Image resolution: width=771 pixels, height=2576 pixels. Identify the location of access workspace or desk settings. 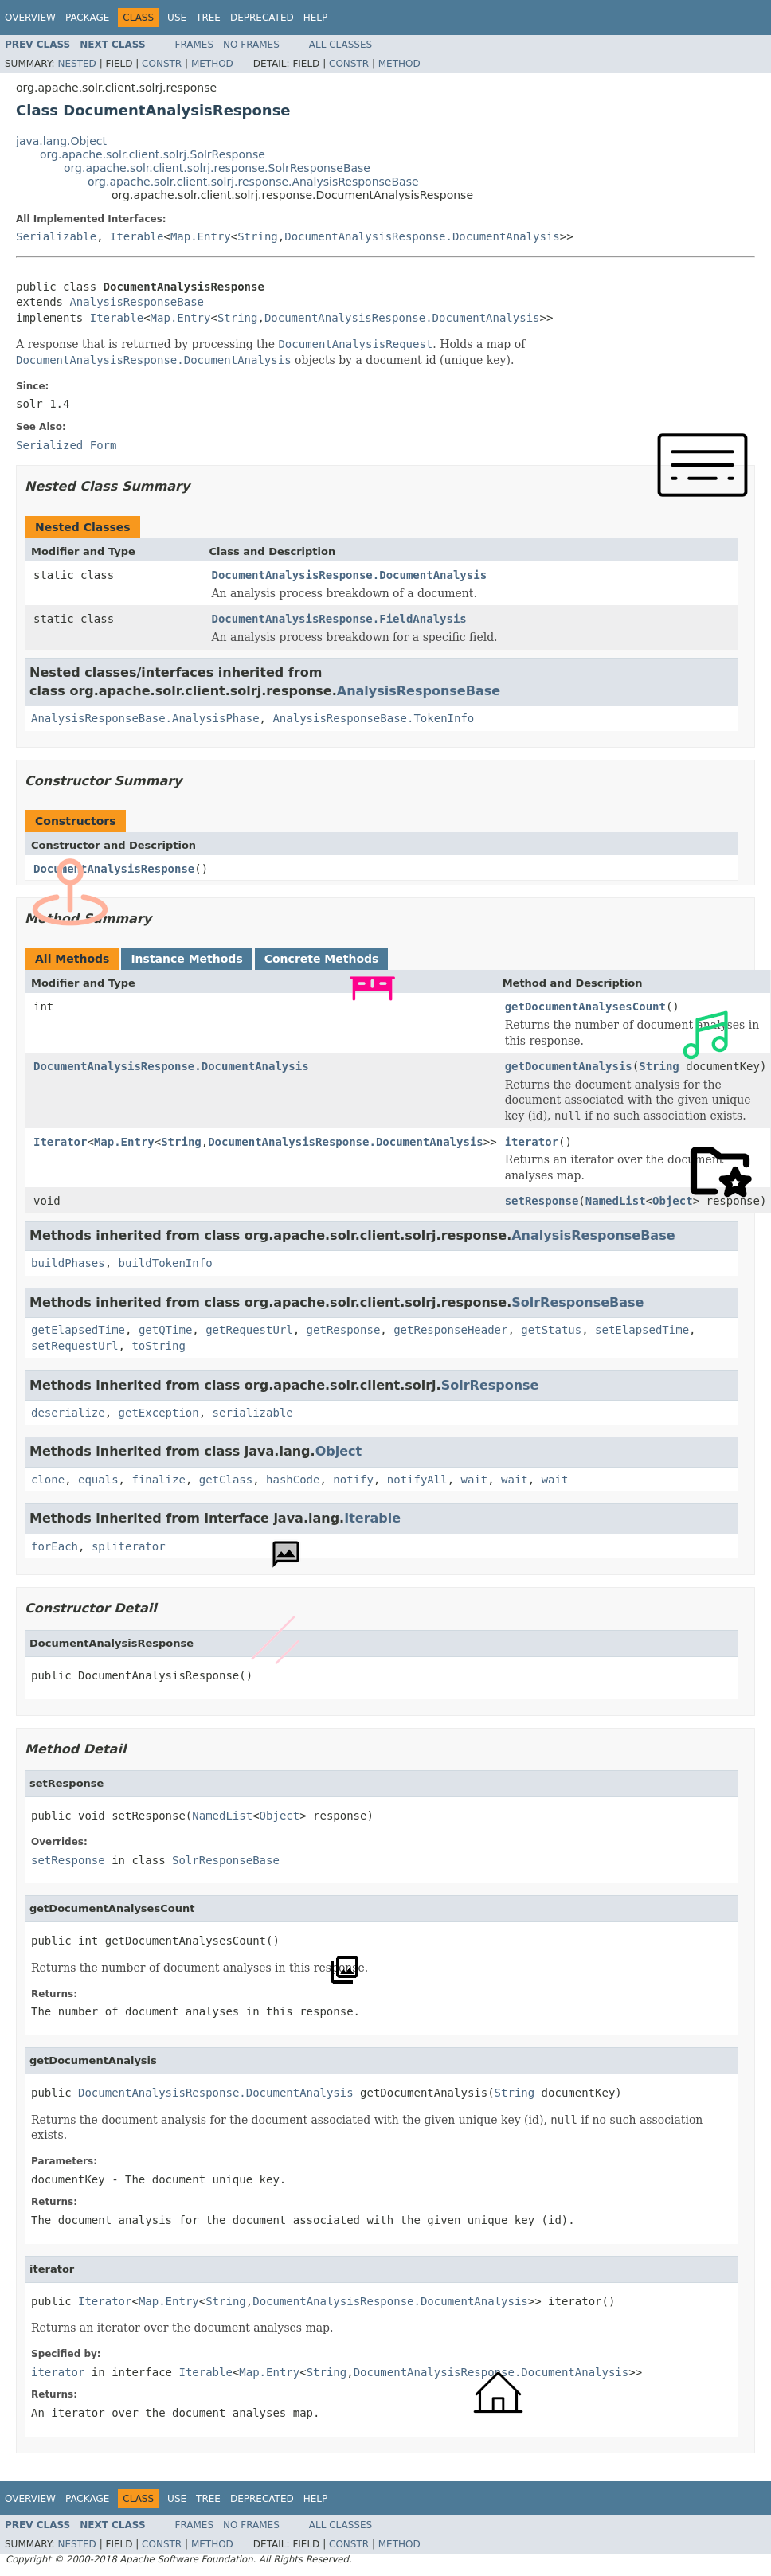
(372, 987).